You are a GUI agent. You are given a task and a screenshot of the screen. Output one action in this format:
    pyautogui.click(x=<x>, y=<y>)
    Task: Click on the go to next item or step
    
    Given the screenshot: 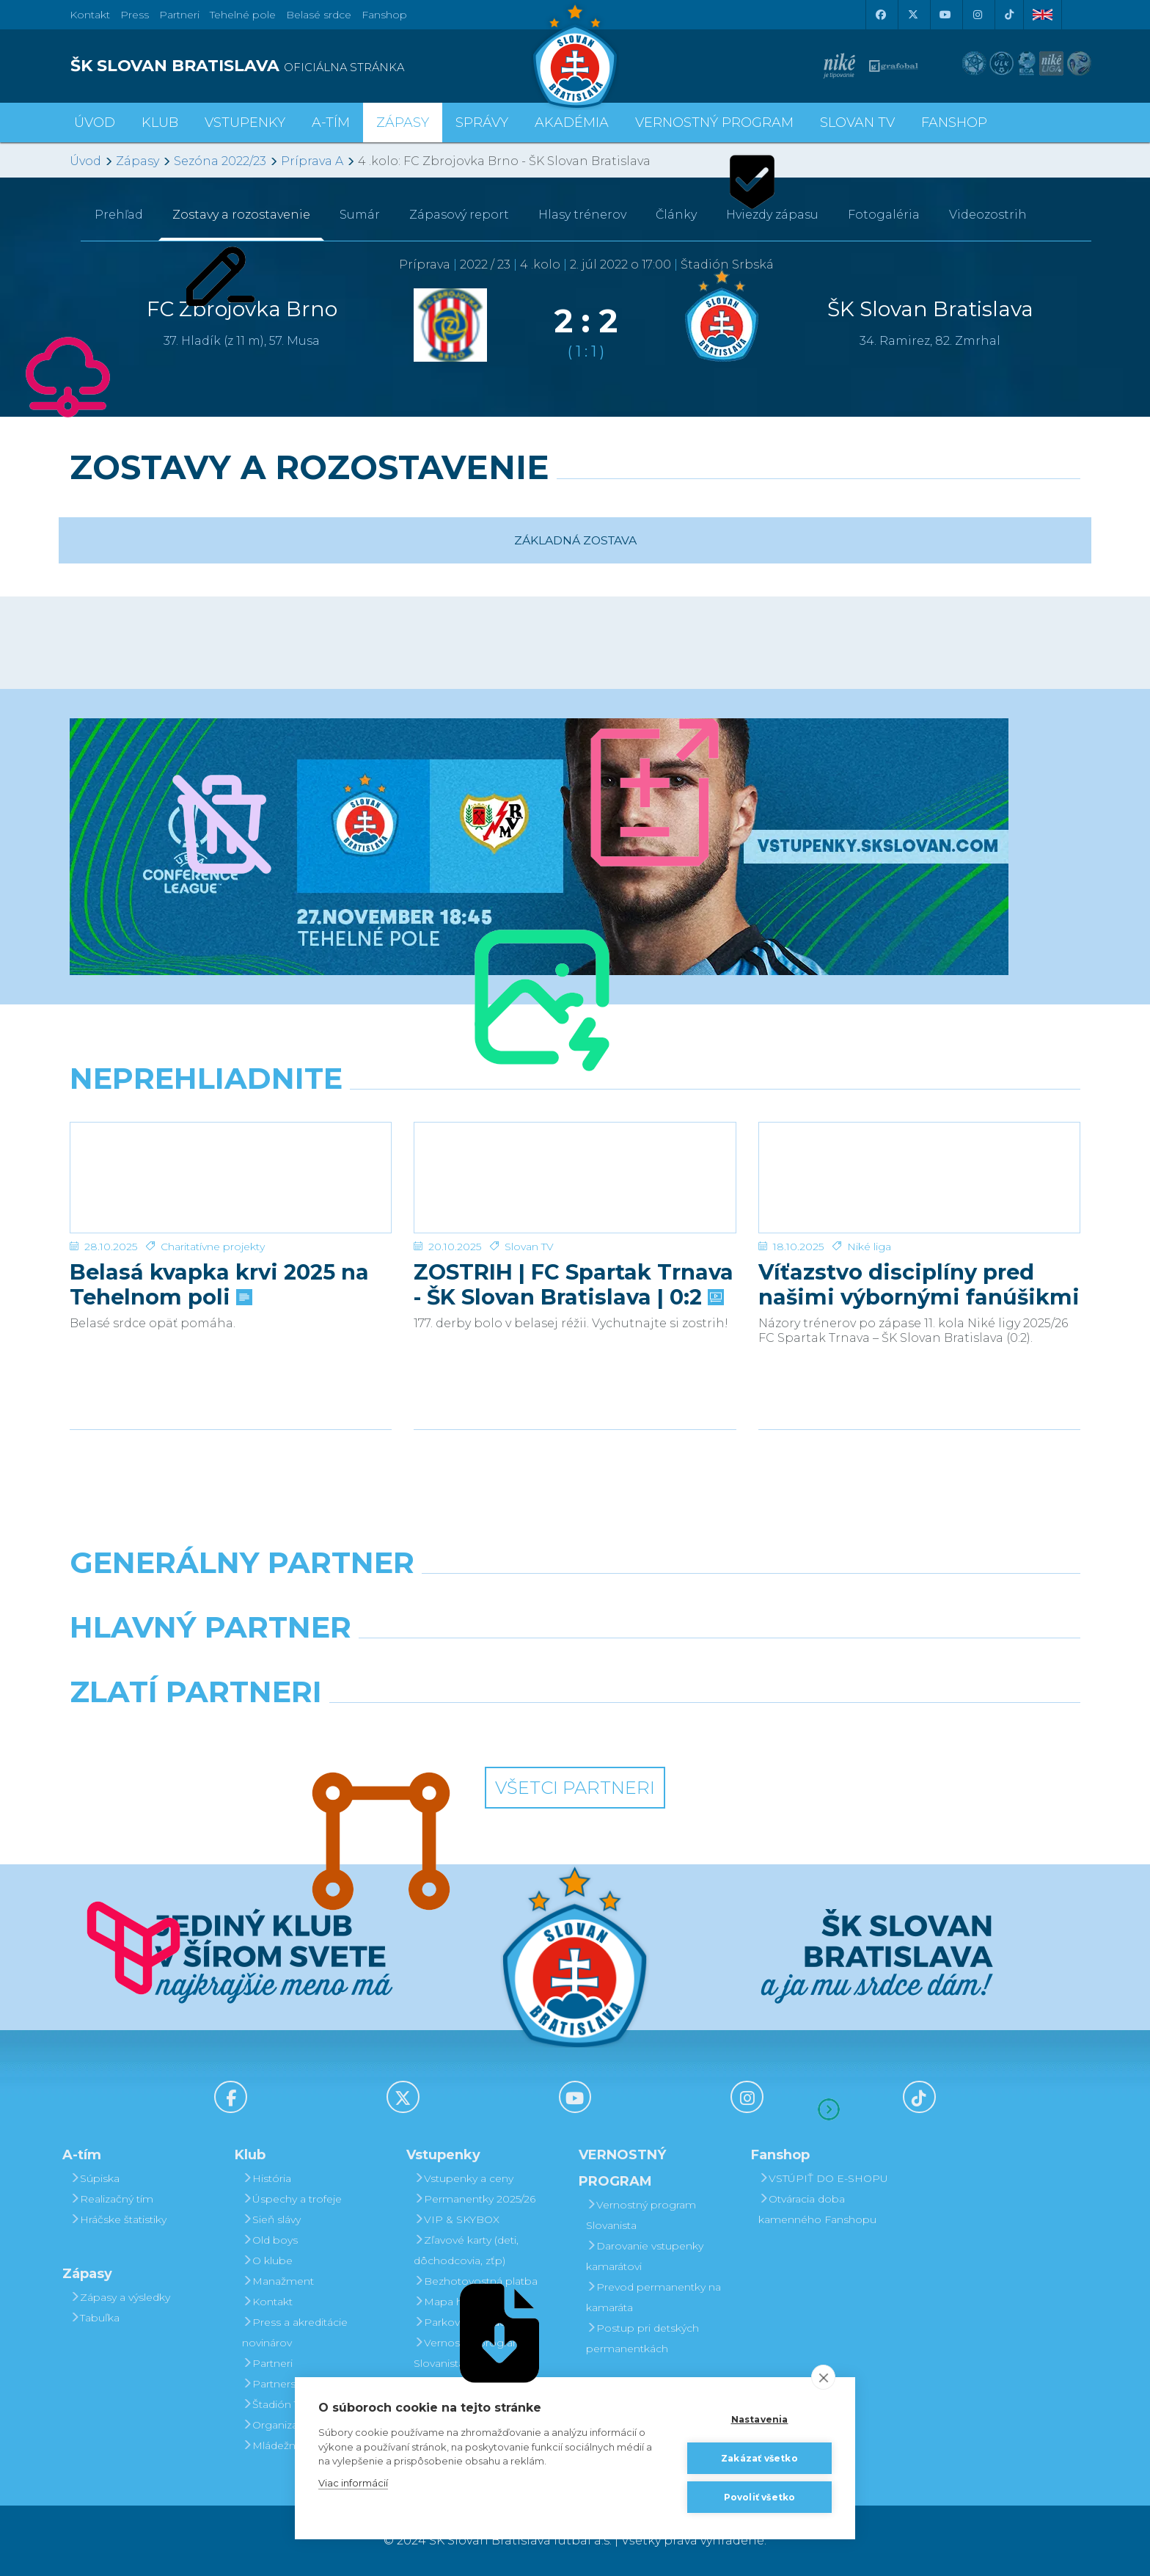 What is the action you would take?
    pyautogui.click(x=829, y=2109)
    